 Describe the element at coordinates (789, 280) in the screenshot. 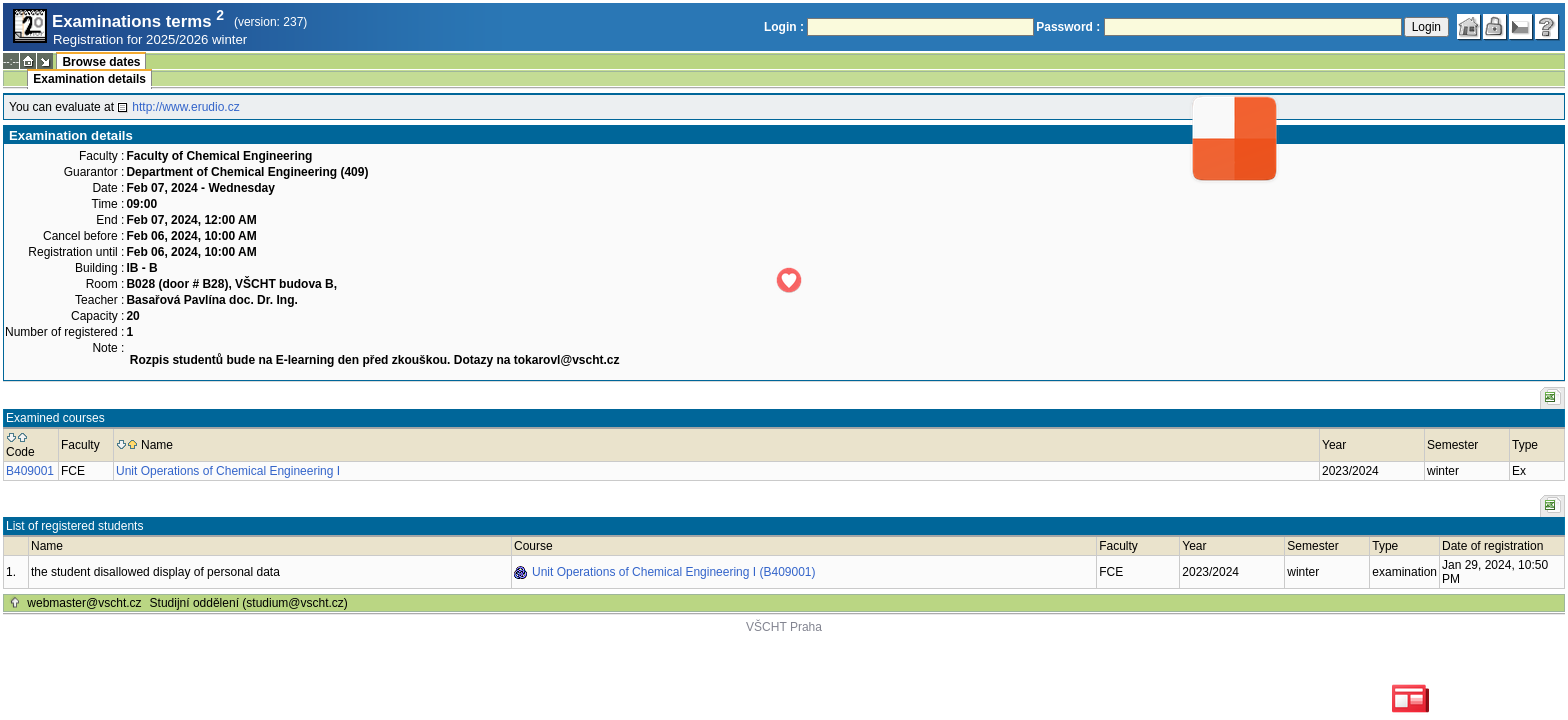

I see `mark item as favorite` at that location.